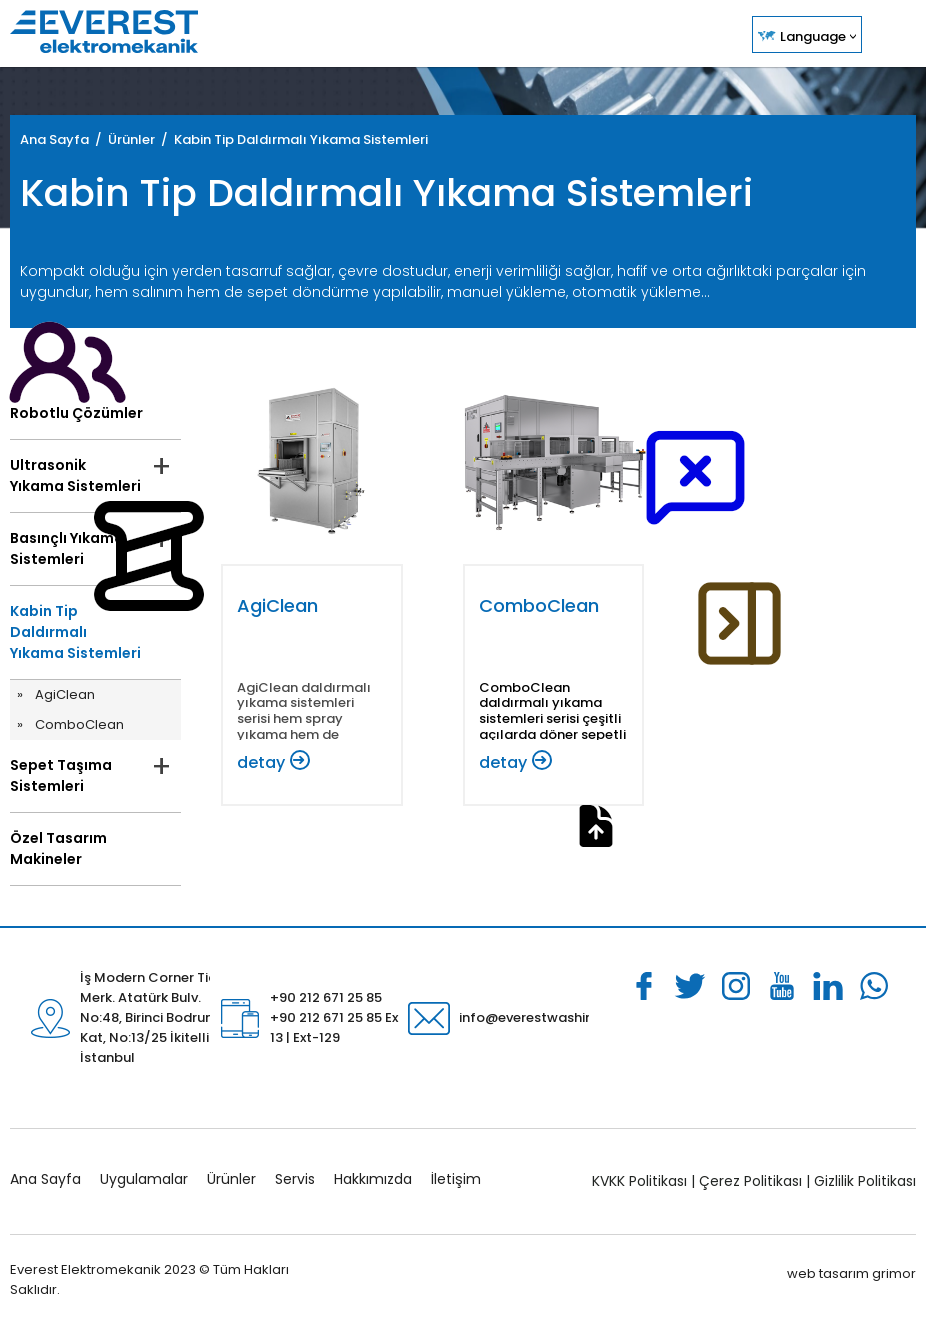  What do you see at coordinates (68, 366) in the screenshot?
I see `view team members or collaborators` at bounding box center [68, 366].